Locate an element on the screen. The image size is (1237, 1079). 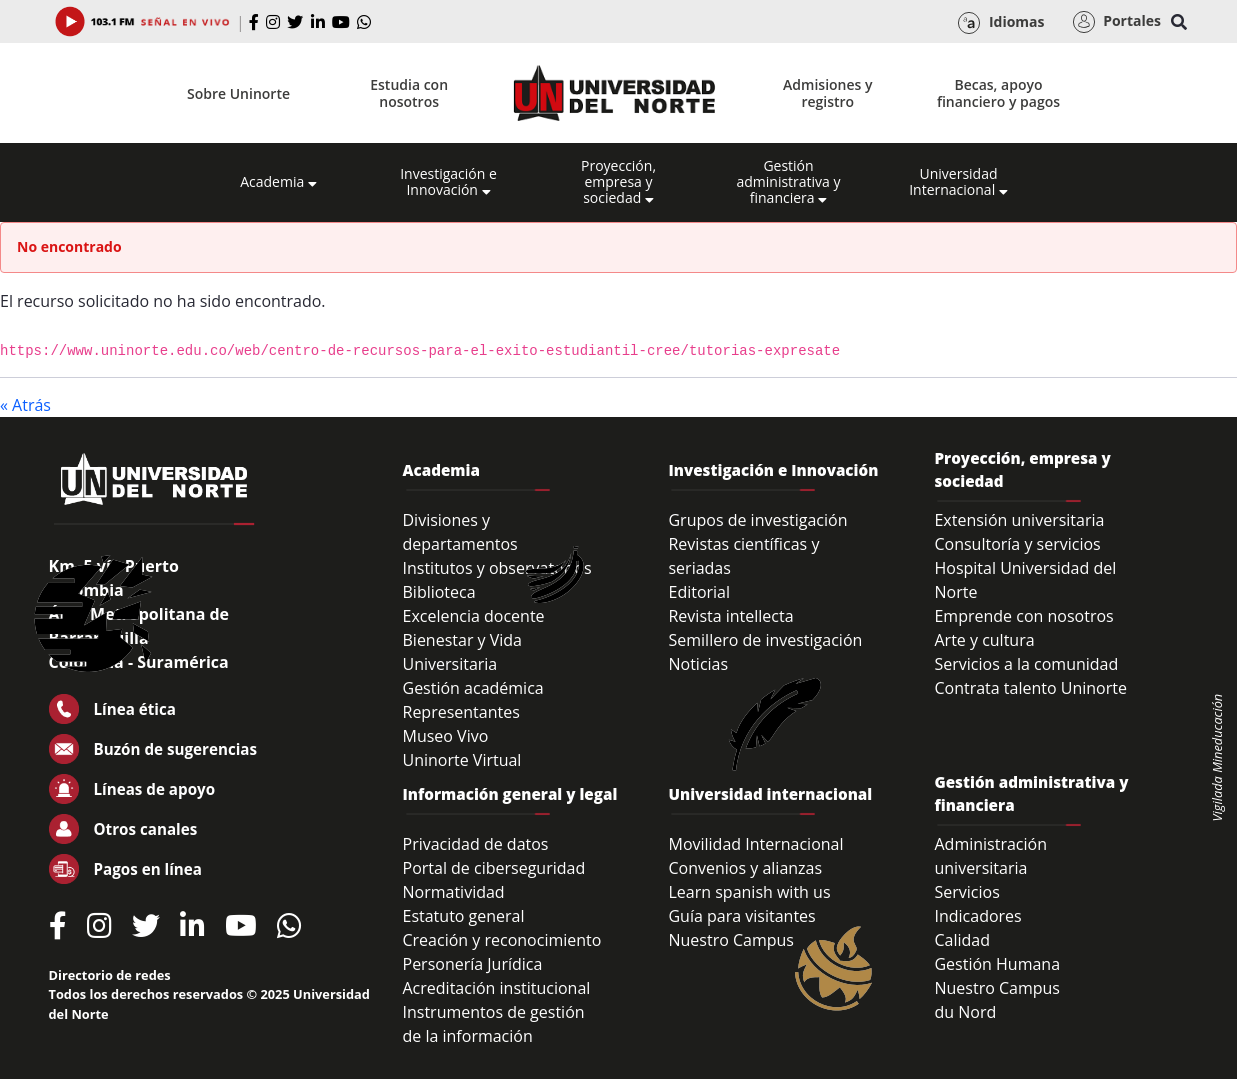
compose a new message or post is located at coordinates (773, 724).